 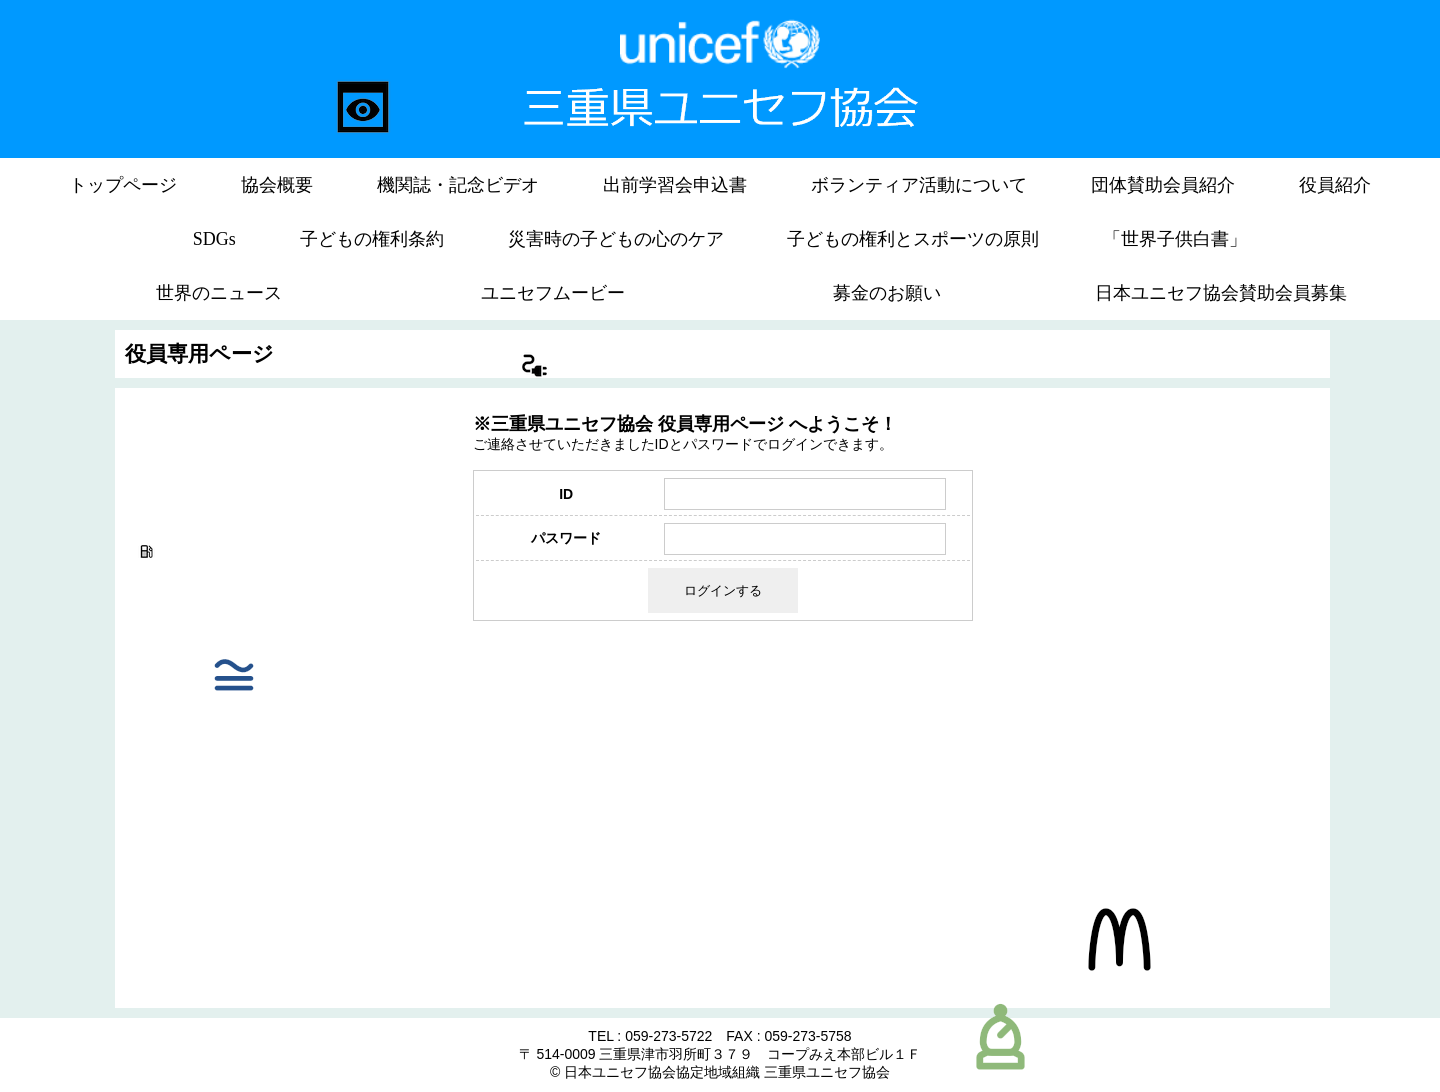 I want to click on indicates mathematical congruence or equivalence, so click(x=234, y=676).